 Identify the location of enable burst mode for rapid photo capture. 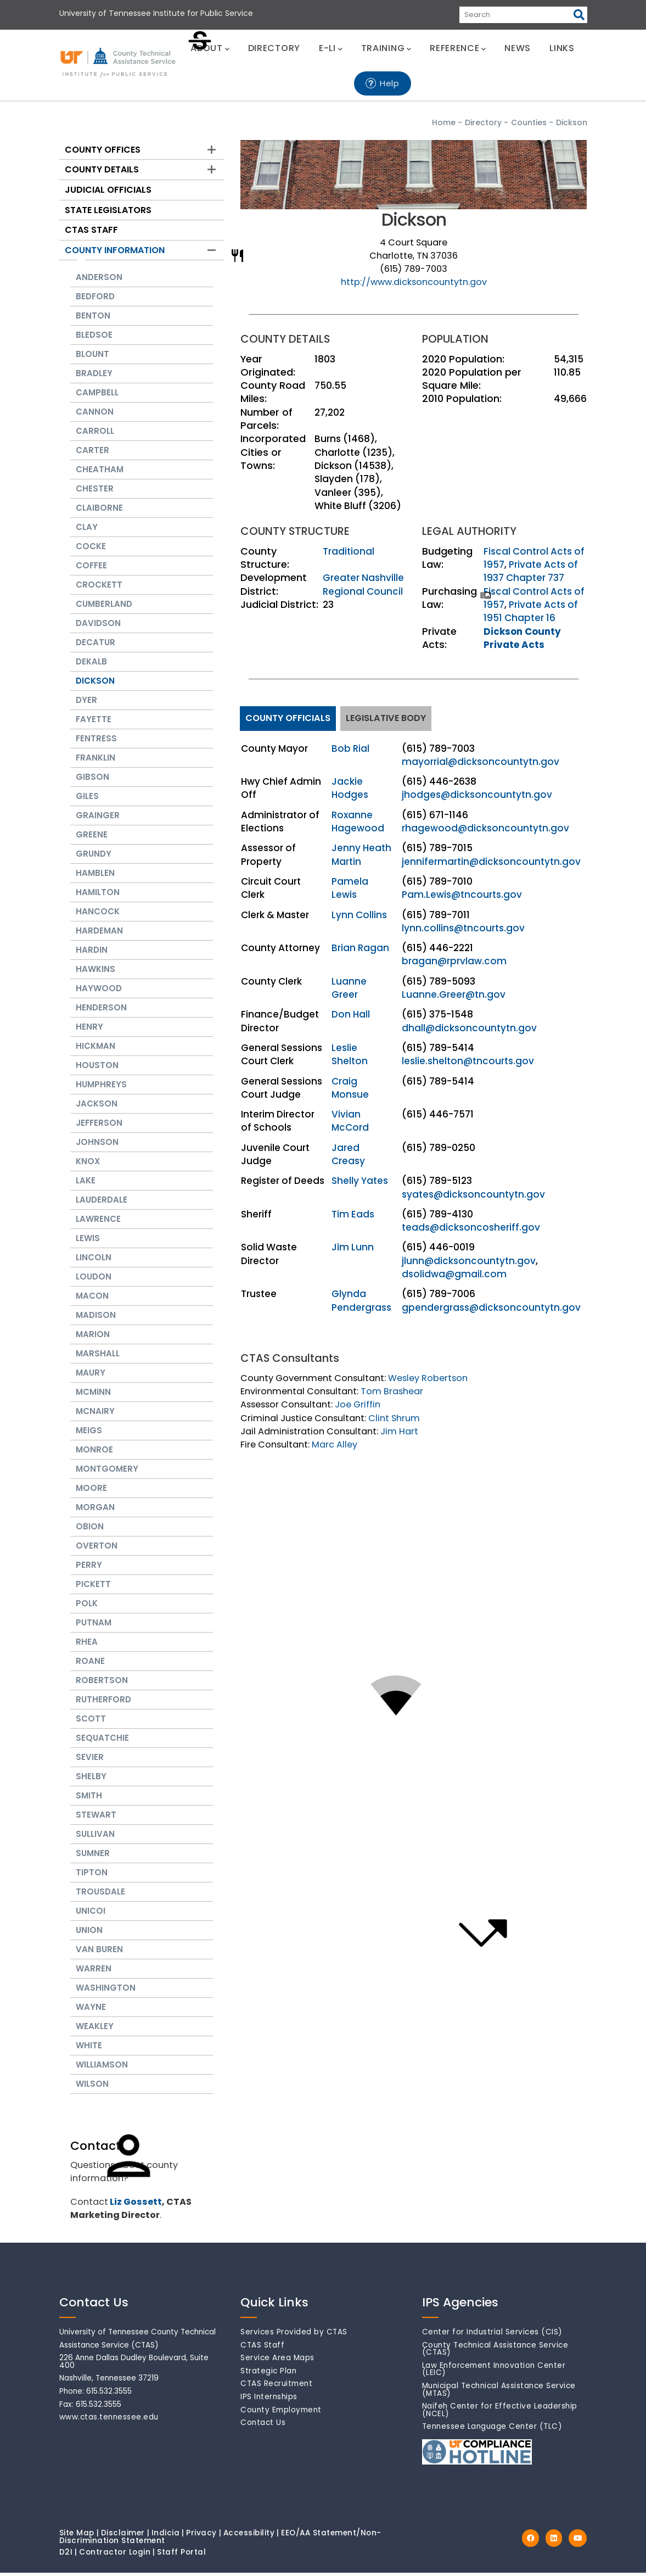
(486, 595).